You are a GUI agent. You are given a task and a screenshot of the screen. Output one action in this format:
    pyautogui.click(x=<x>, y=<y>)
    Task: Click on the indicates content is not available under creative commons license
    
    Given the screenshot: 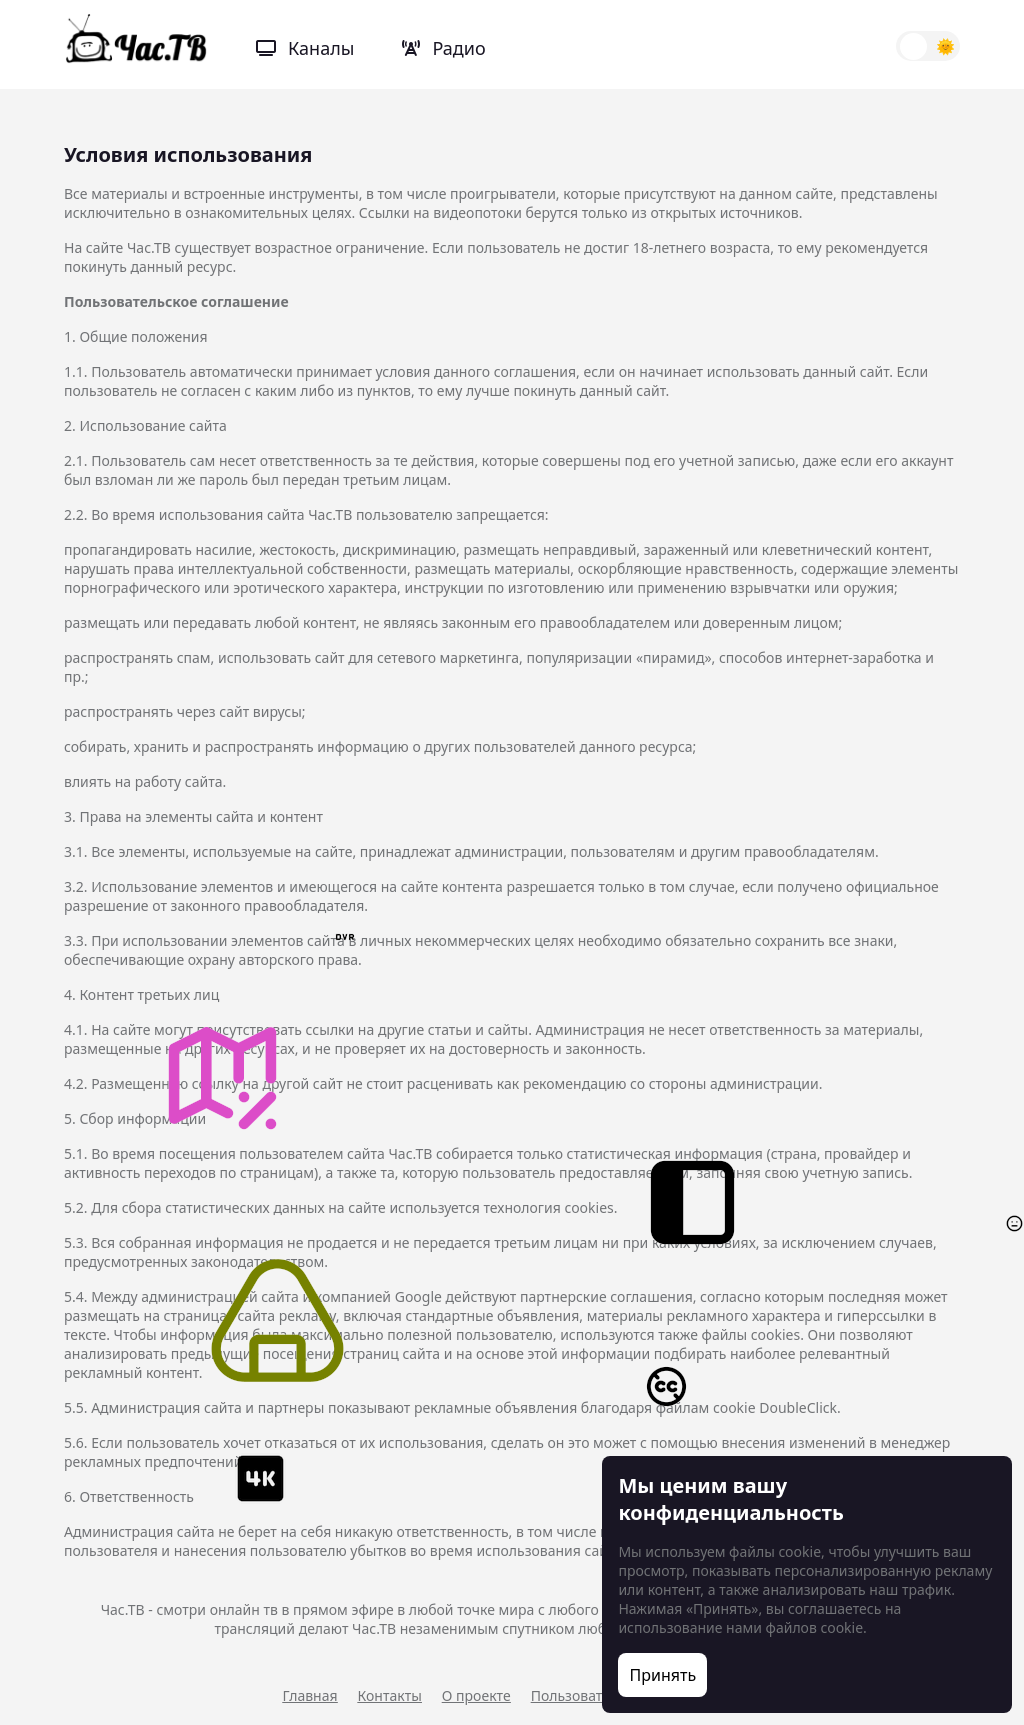 What is the action you would take?
    pyautogui.click(x=666, y=1386)
    